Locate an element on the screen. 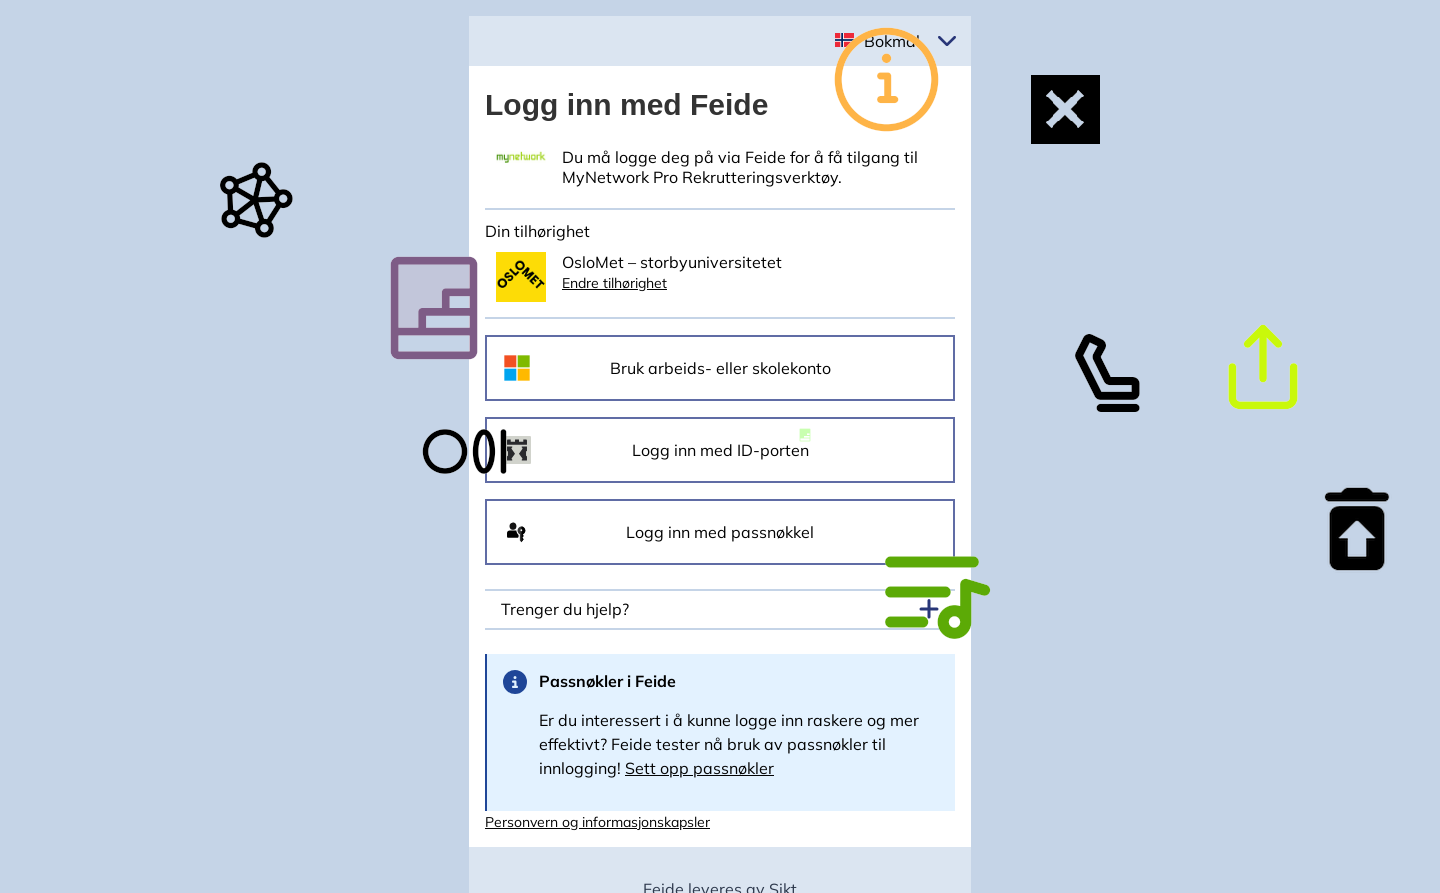 This screenshot has height=893, width=1440. restore a deleted item from trash is located at coordinates (1357, 529).